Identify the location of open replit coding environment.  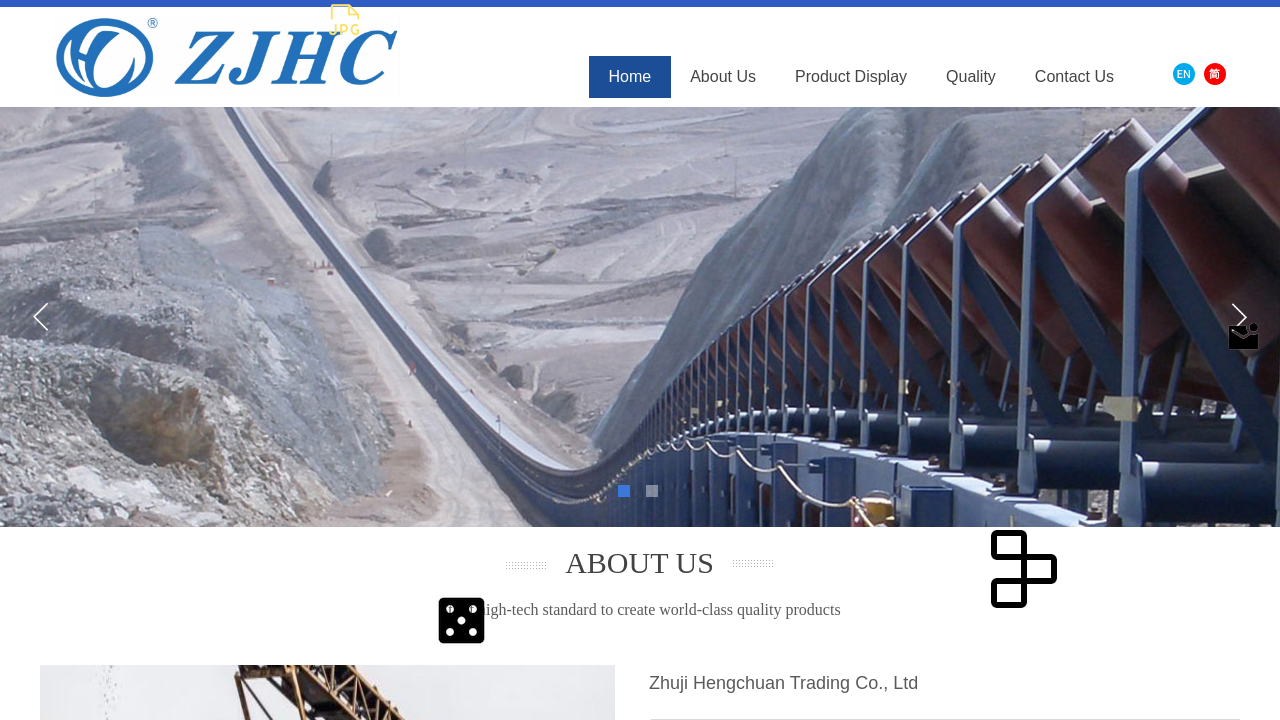
(1018, 569).